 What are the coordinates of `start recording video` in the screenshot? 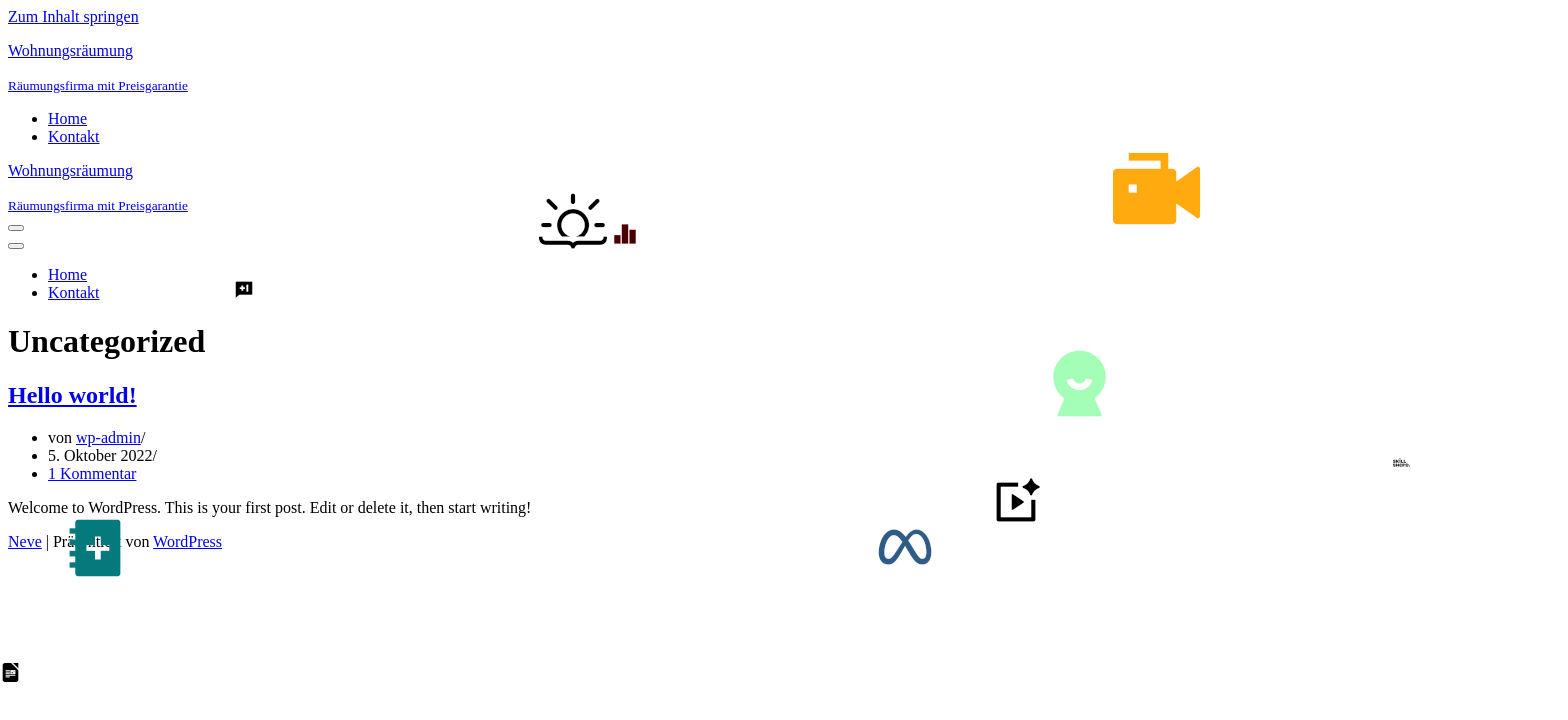 It's located at (1156, 192).